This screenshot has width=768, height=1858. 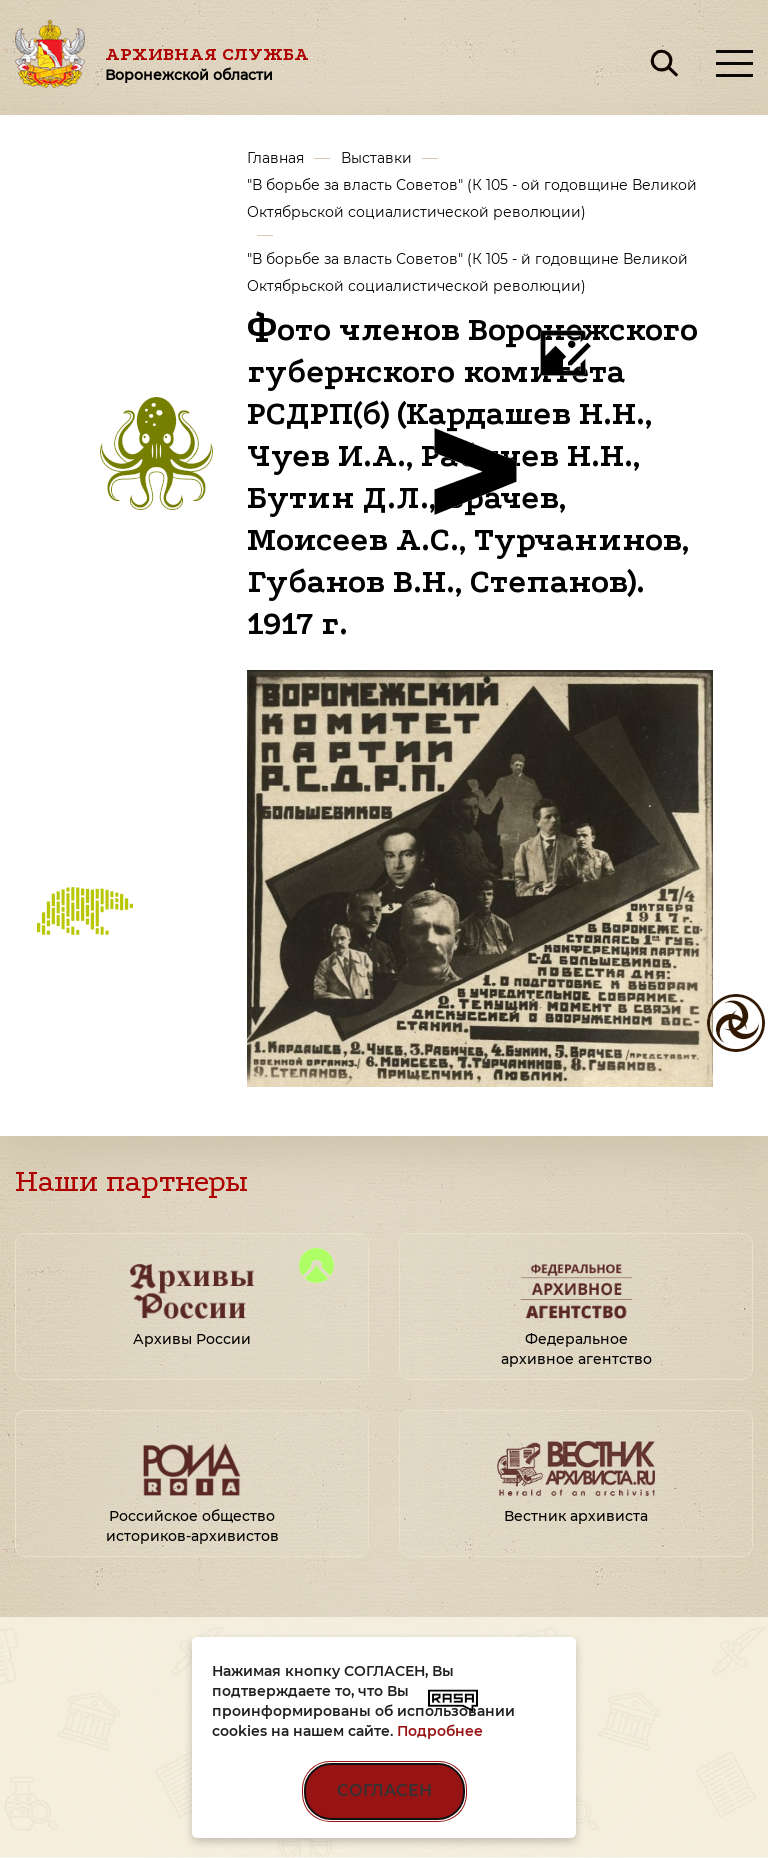 What do you see at coordinates (563, 353) in the screenshot?
I see `edit or modify an image` at bounding box center [563, 353].